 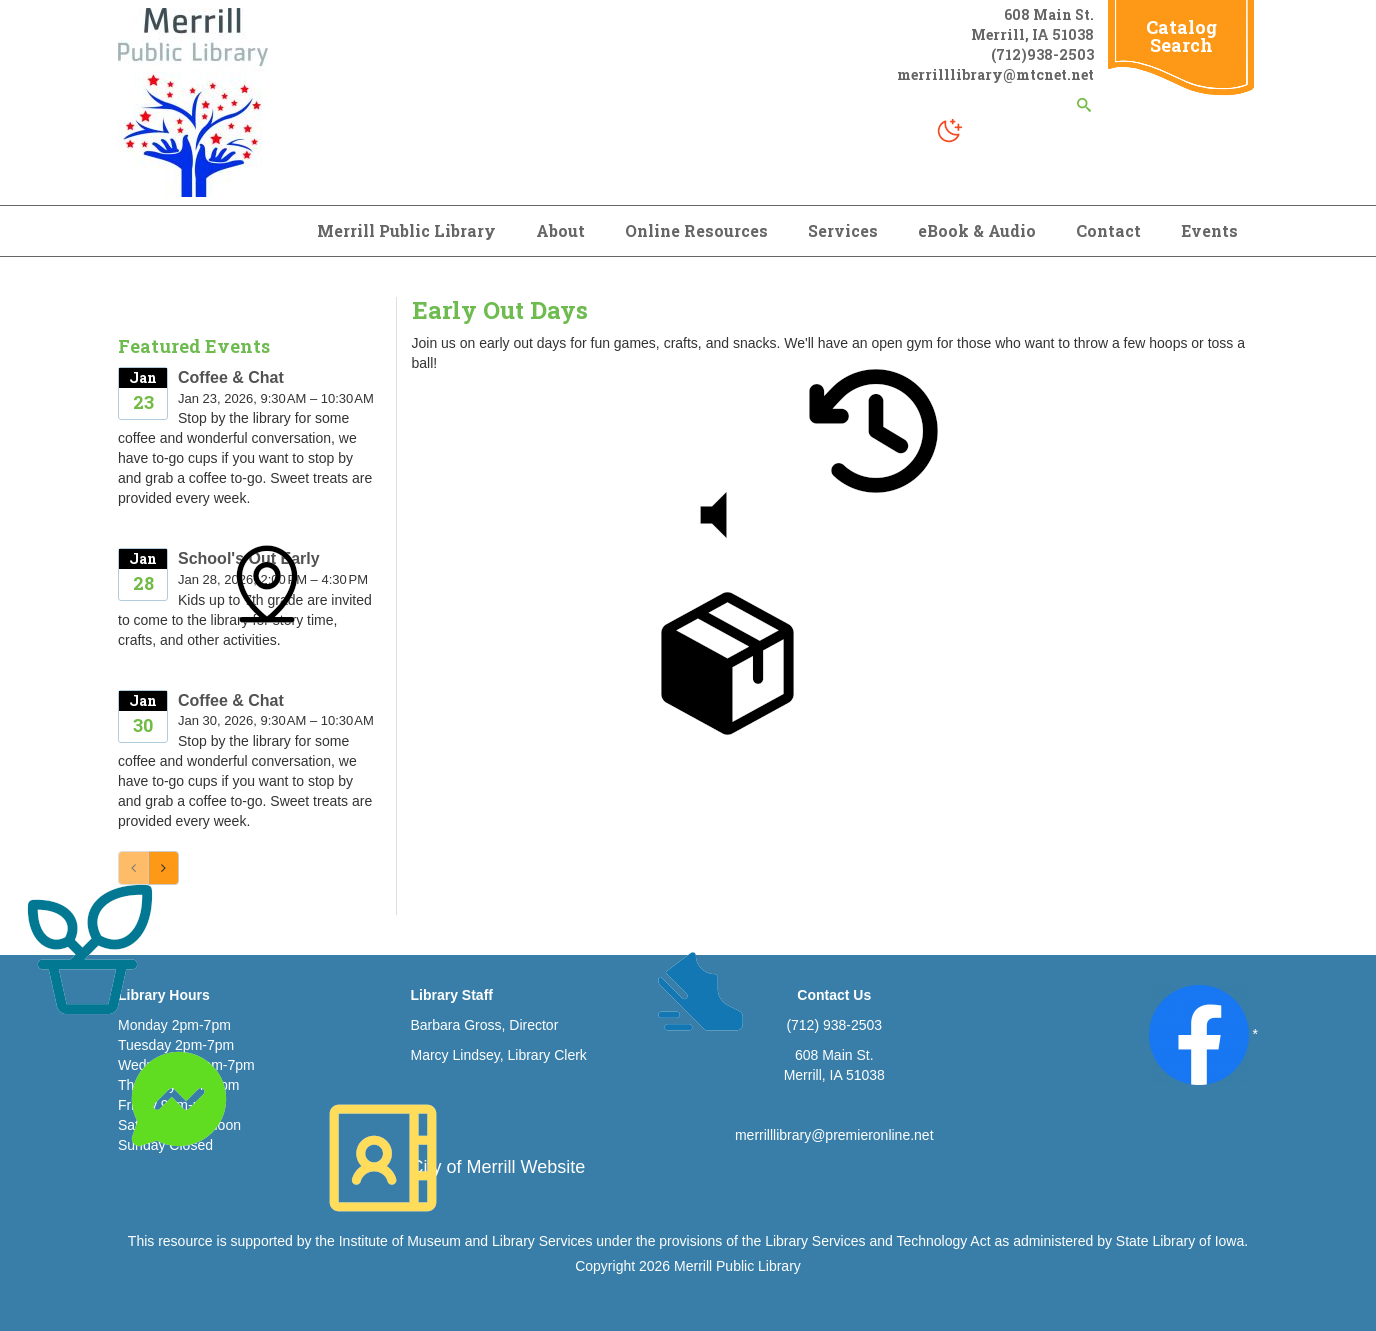 What do you see at coordinates (383, 1158) in the screenshot?
I see `open contacts or address book` at bounding box center [383, 1158].